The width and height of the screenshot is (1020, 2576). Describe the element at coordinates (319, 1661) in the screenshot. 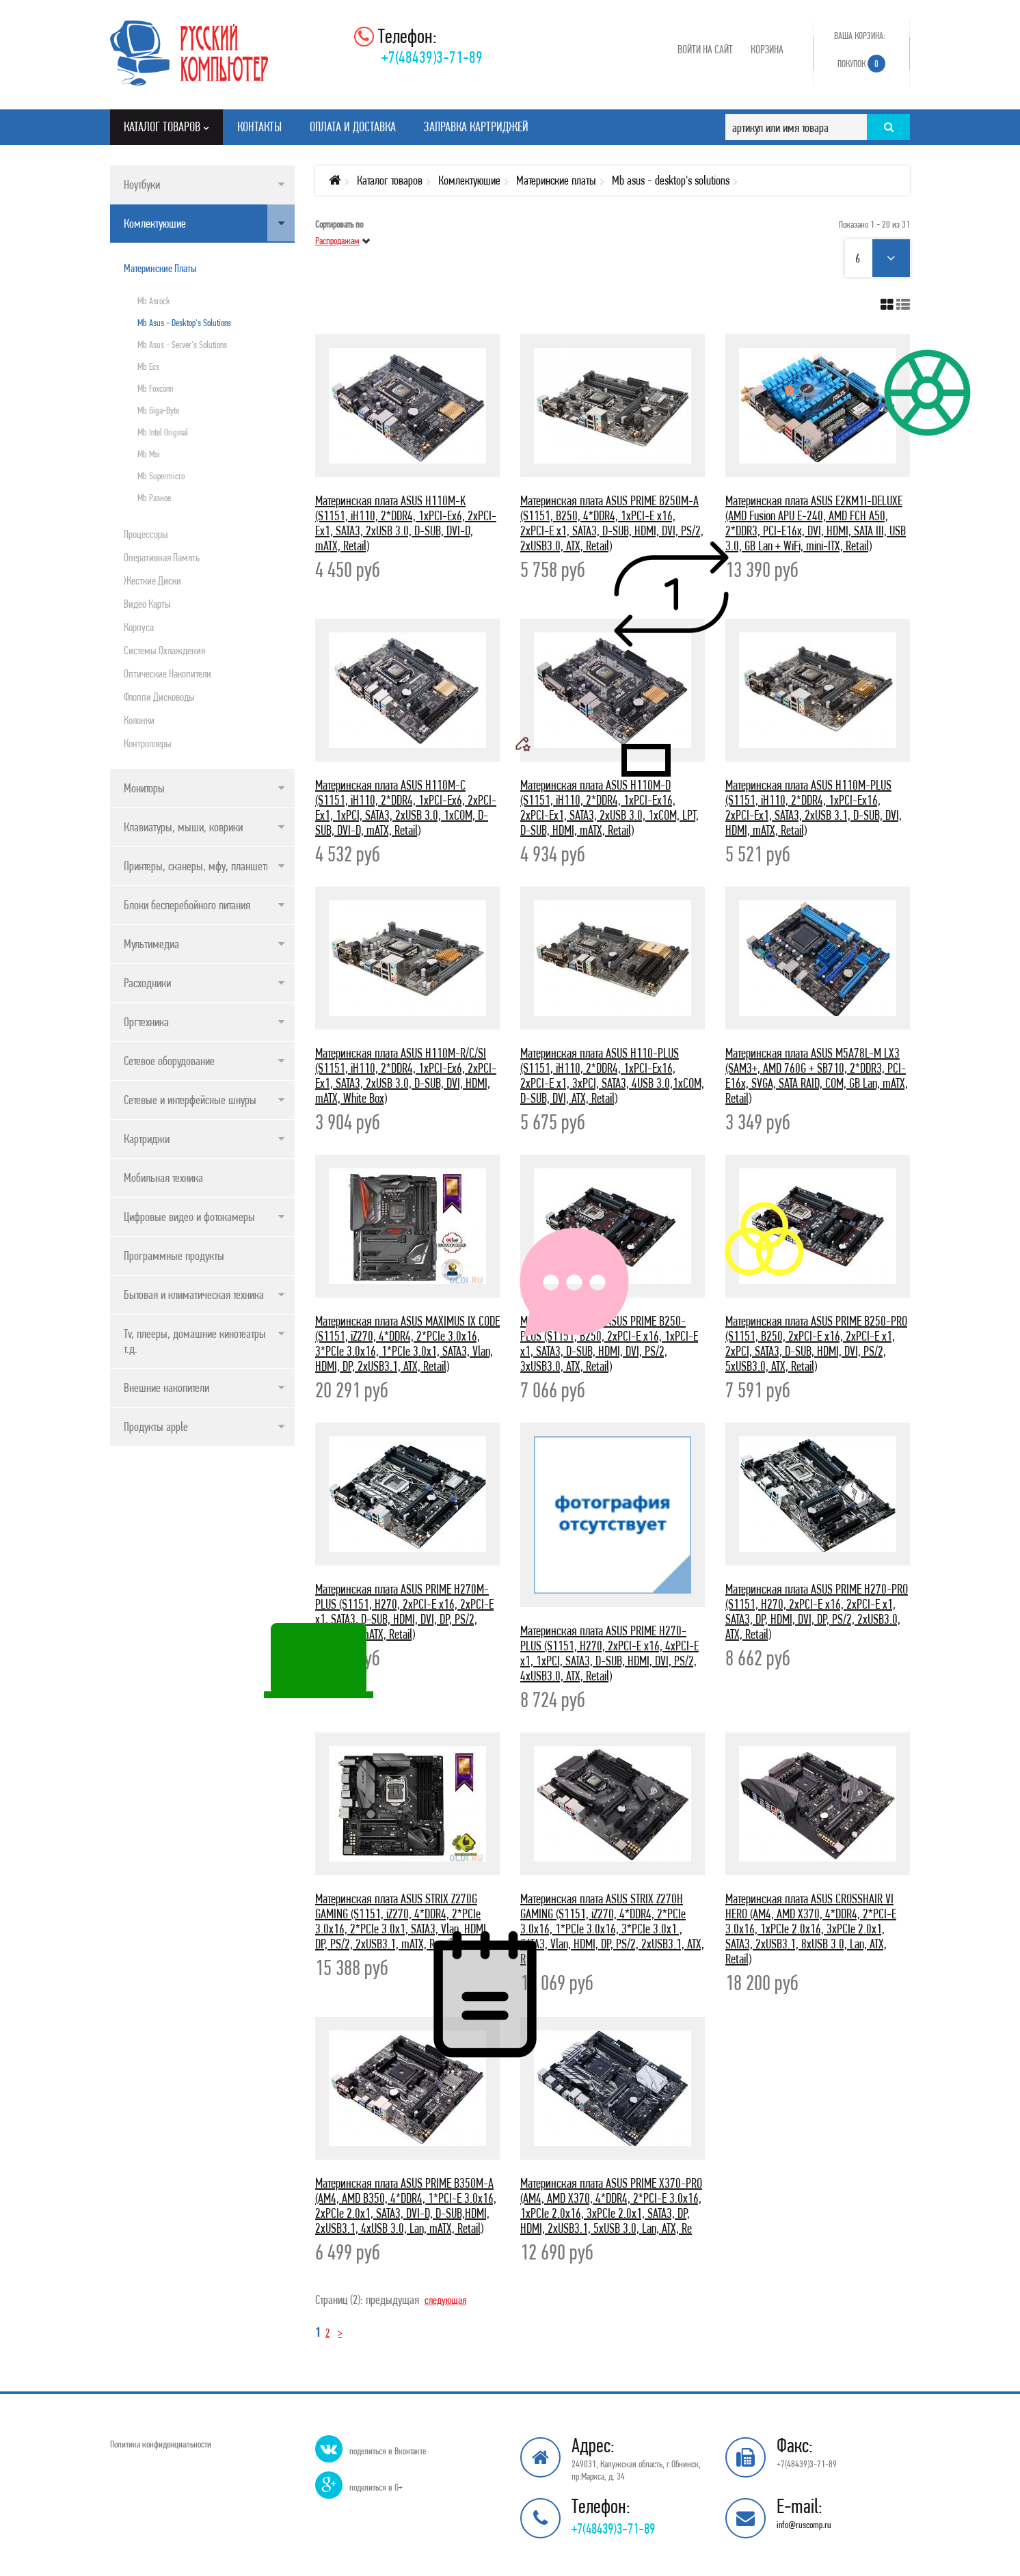

I see `switch to desktop view` at that location.